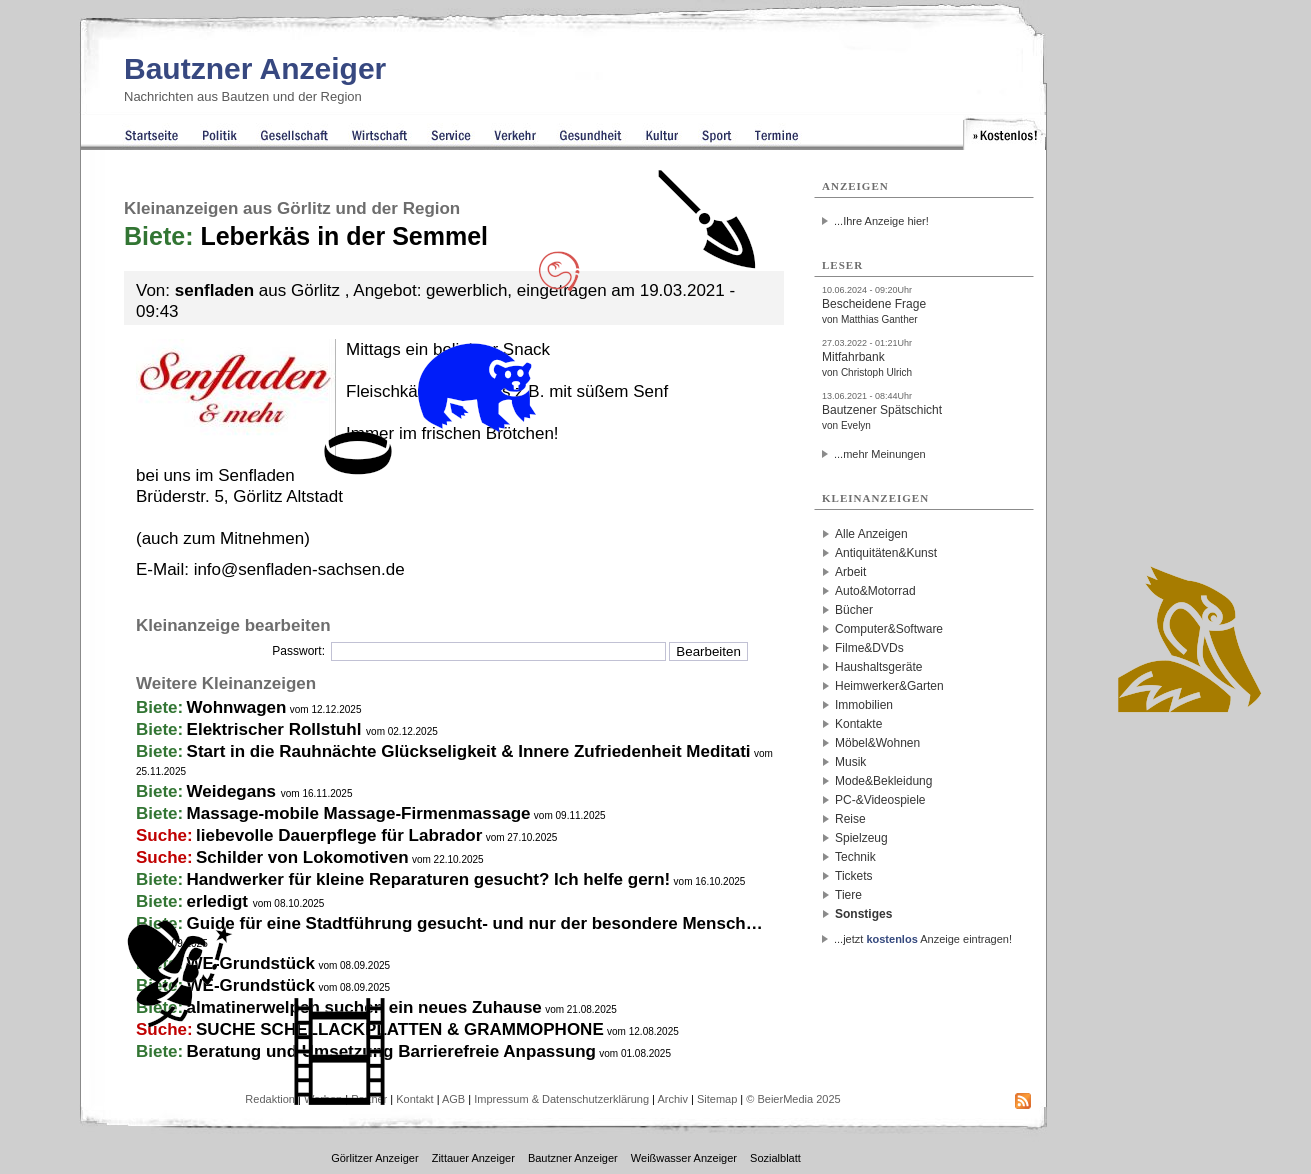 The height and width of the screenshot is (1174, 1311). What do you see at coordinates (180, 974) in the screenshot?
I see `access fairy tale or fantasy game content` at bounding box center [180, 974].